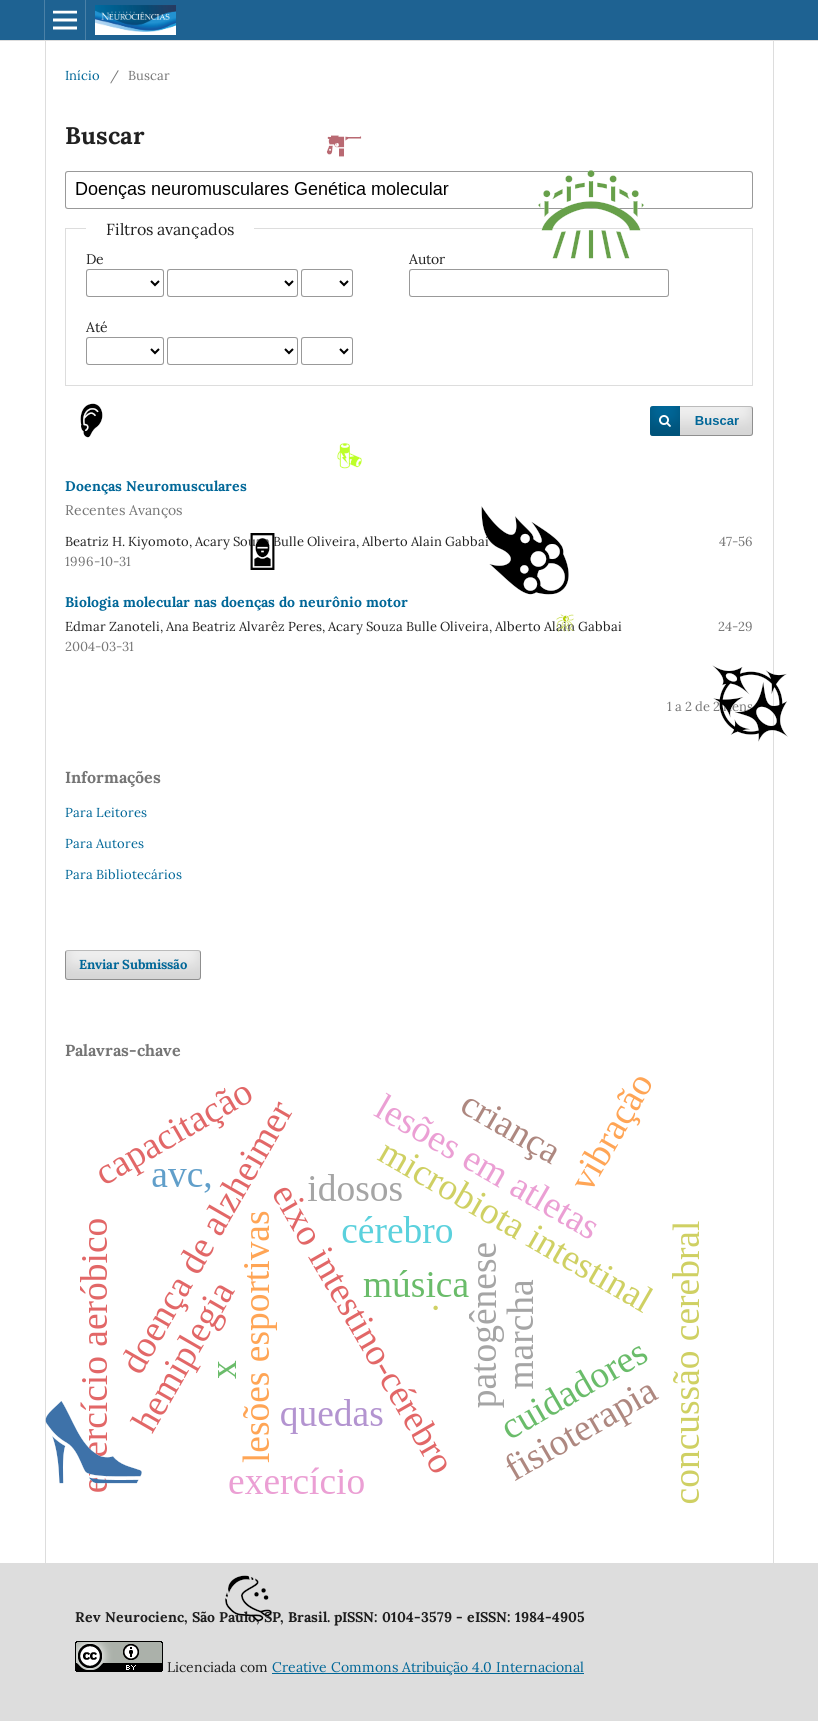  What do you see at coordinates (262, 551) in the screenshot?
I see `view user profile or account` at bounding box center [262, 551].